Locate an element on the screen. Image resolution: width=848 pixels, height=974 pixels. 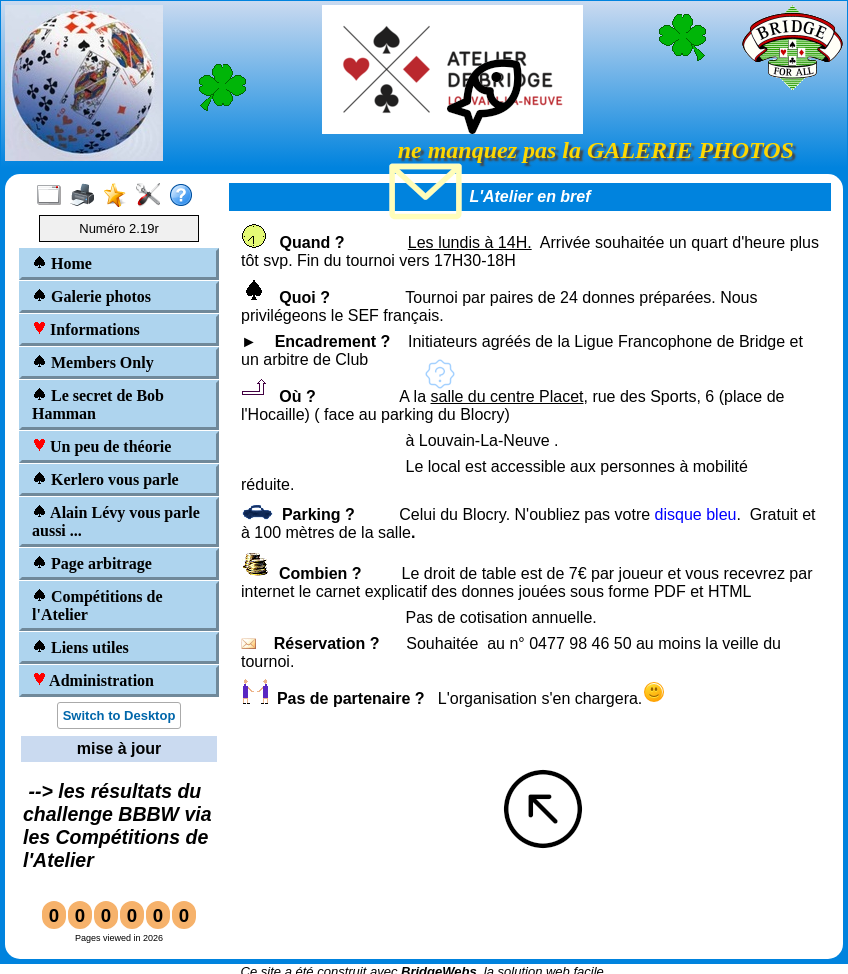
open your inbox is located at coordinates (425, 191).